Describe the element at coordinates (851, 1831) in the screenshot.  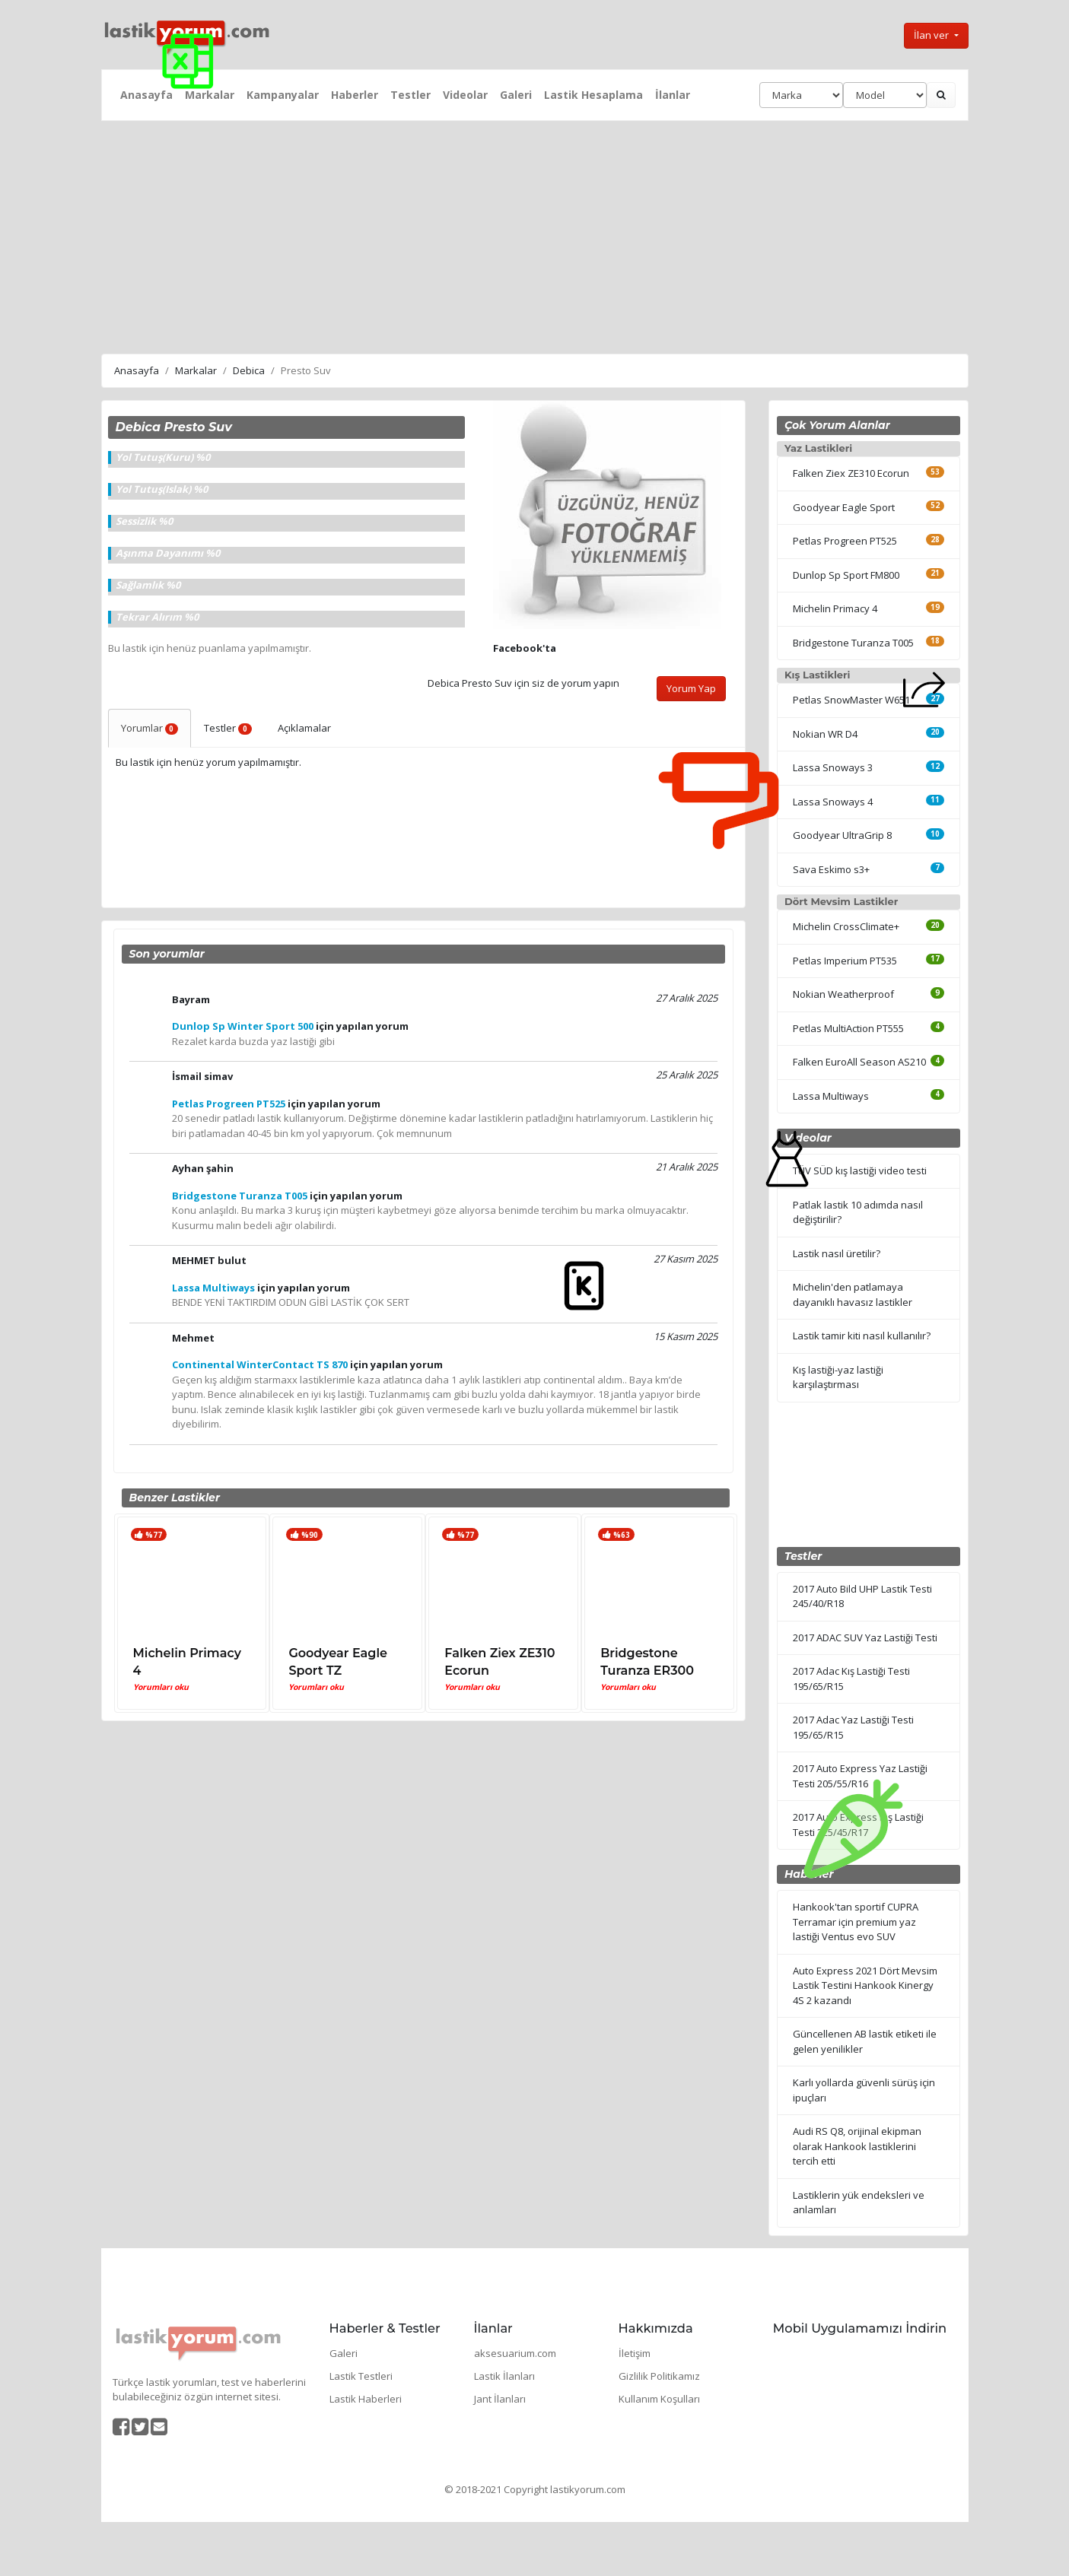
I see `browse vegetable or produce category` at that location.